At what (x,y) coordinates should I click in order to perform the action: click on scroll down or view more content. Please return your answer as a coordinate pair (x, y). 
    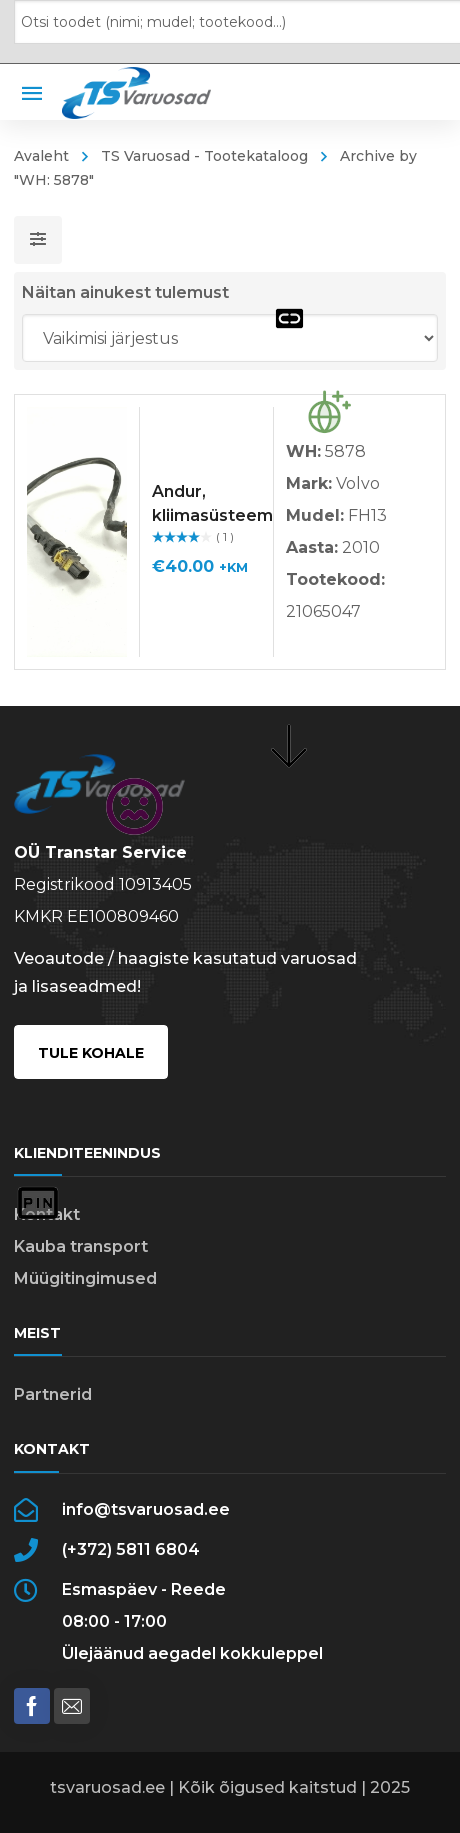
    Looking at the image, I should click on (289, 746).